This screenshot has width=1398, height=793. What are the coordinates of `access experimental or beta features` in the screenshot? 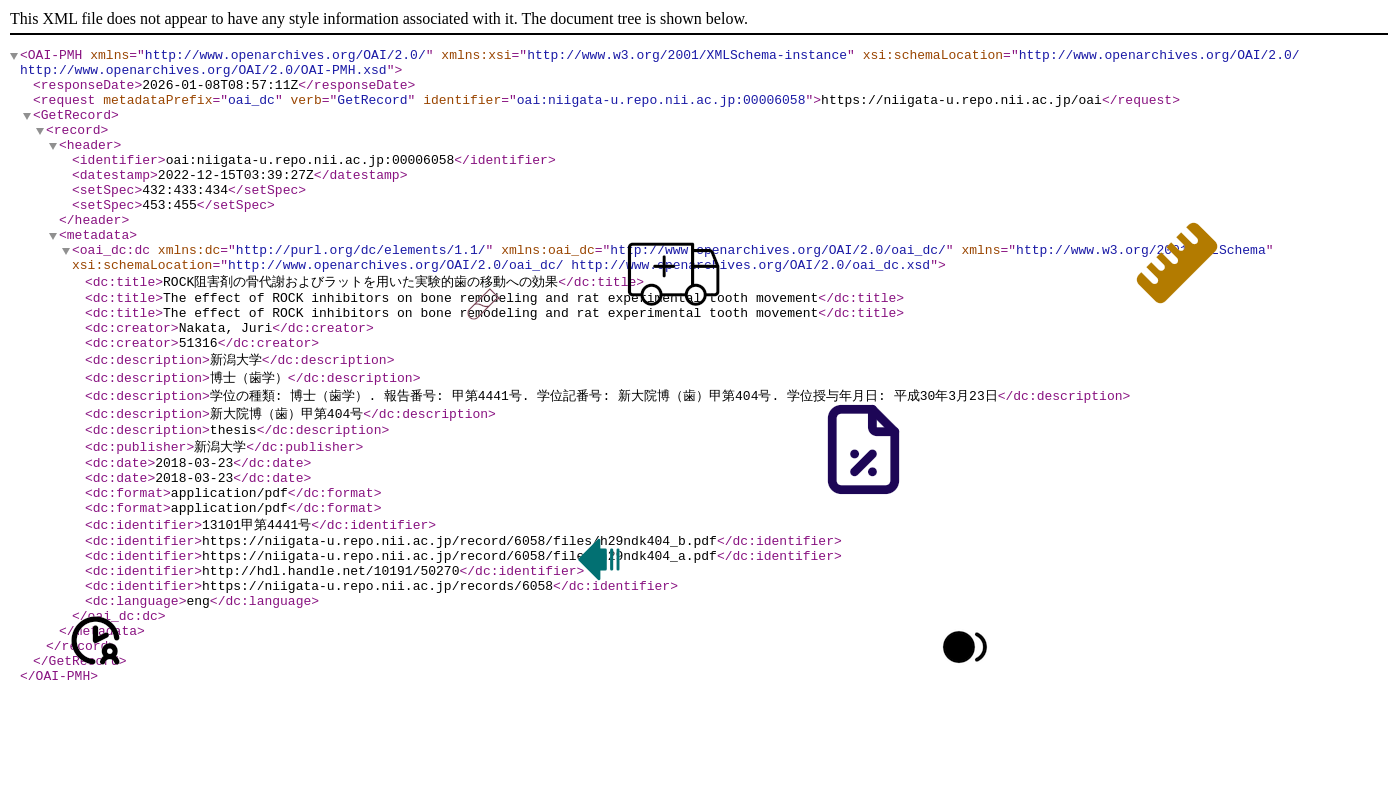 It's located at (483, 304).